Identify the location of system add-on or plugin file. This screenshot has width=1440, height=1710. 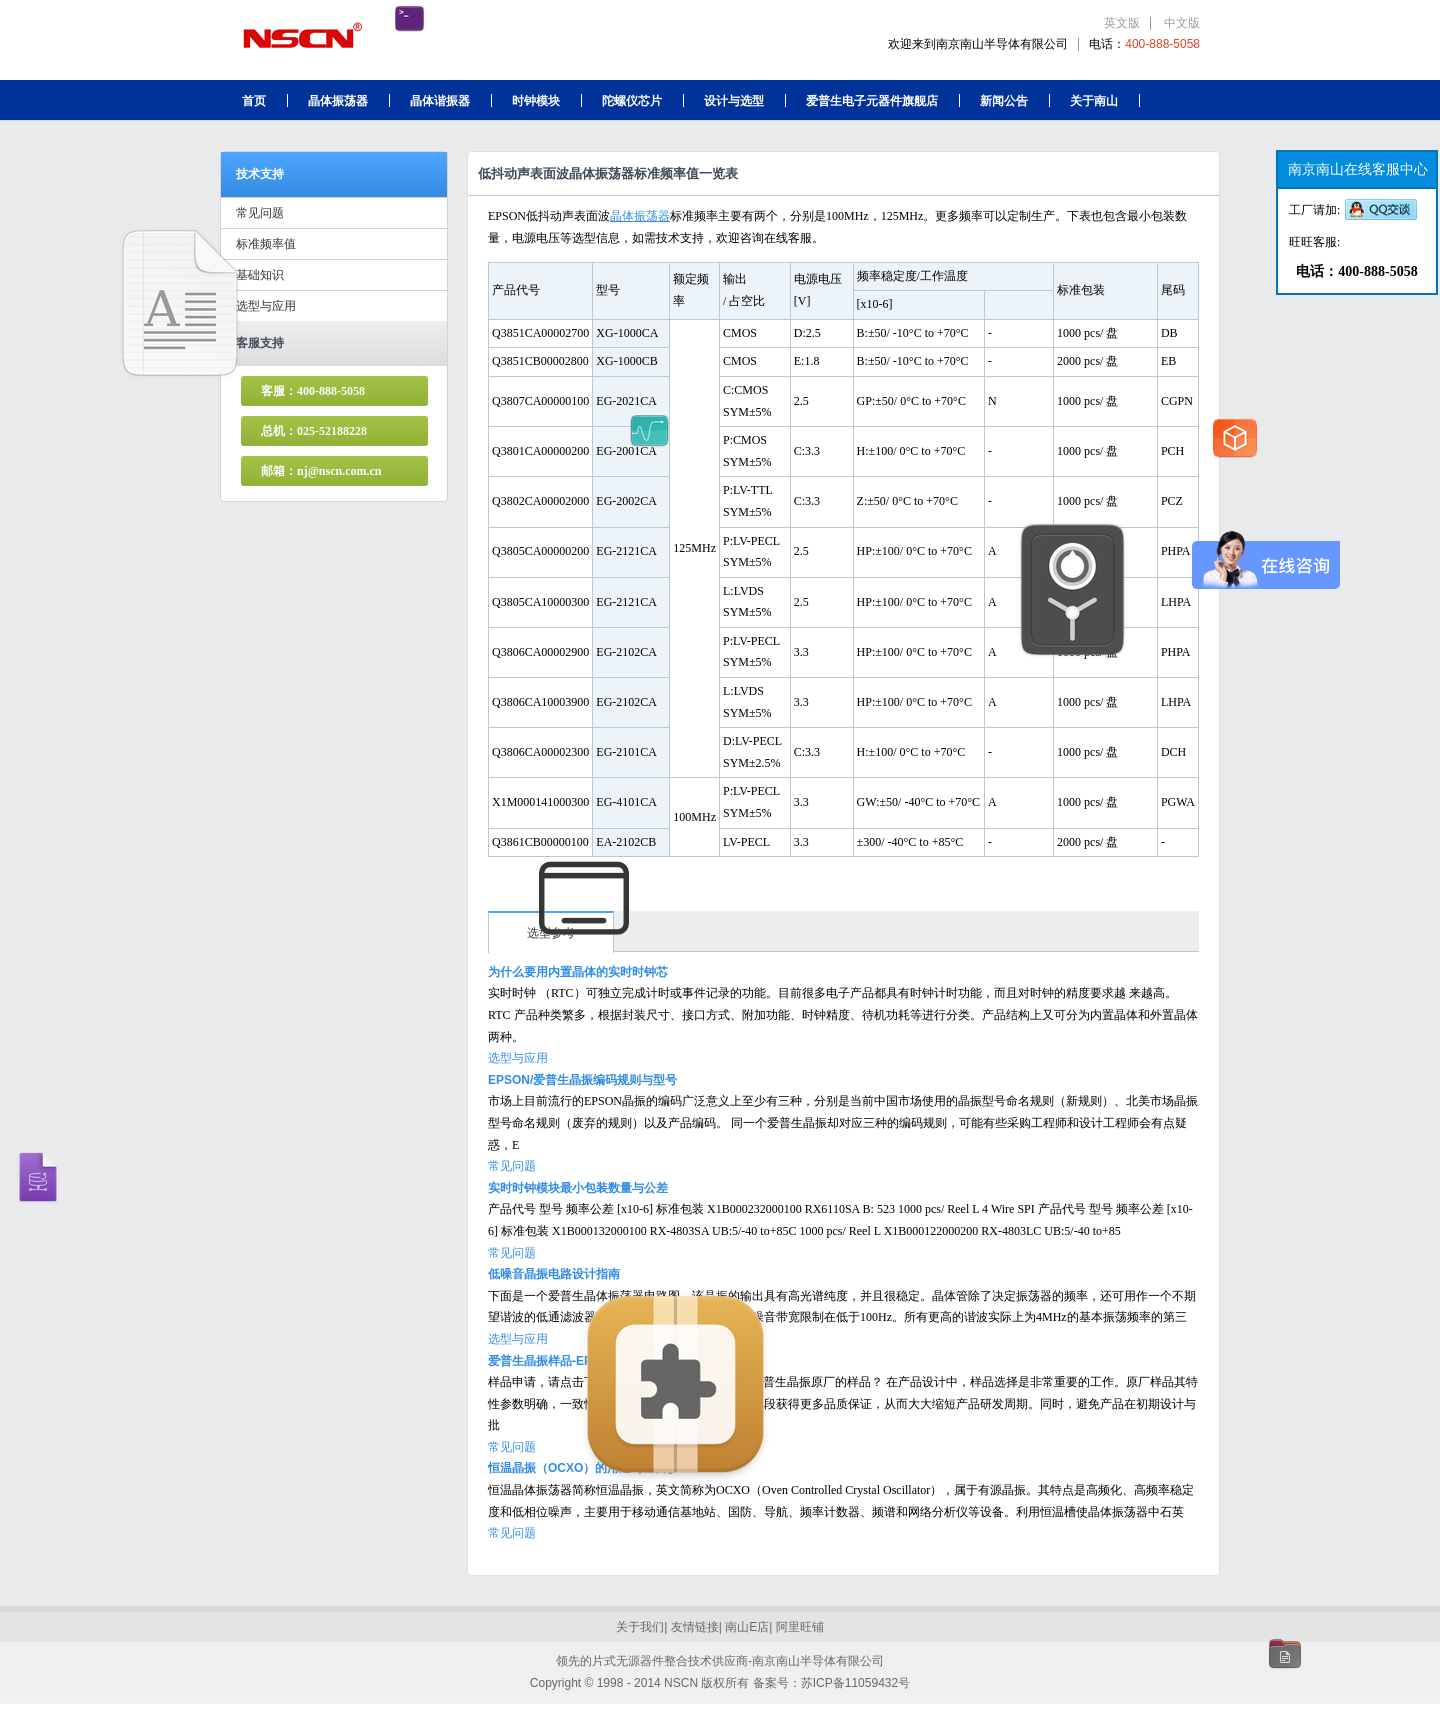
(675, 1387).